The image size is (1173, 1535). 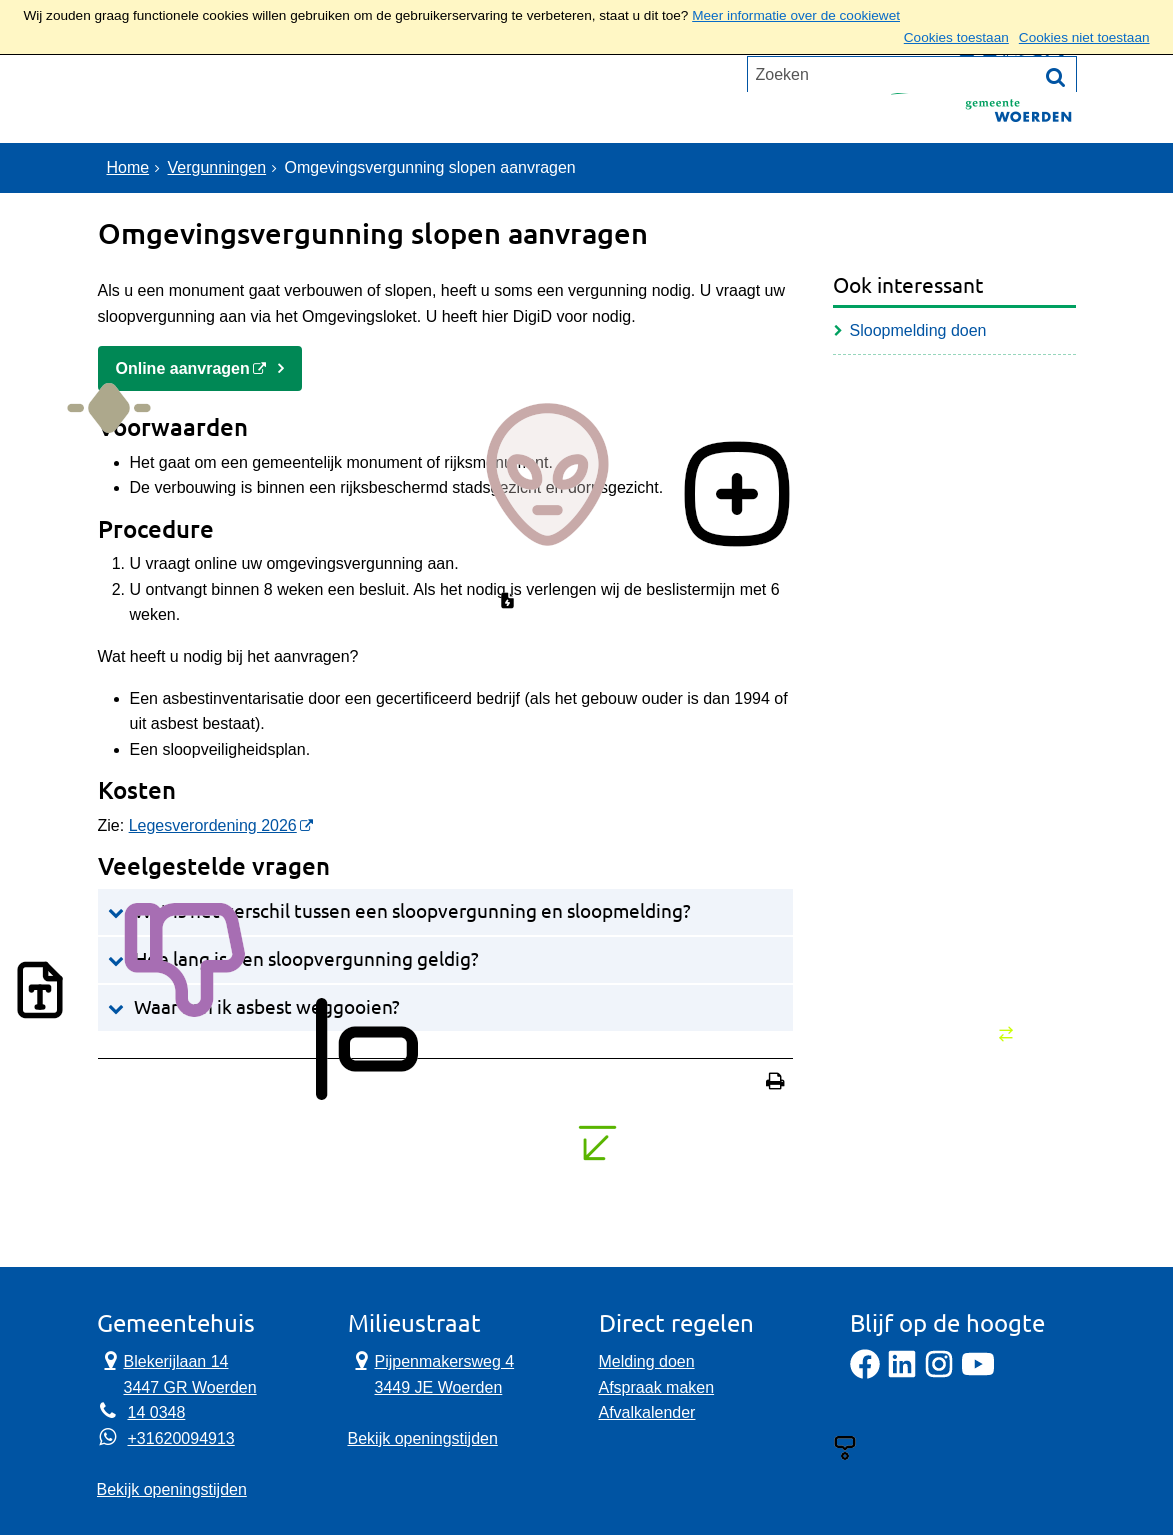 I want to click on add a new item, so click(x=737, y=494).